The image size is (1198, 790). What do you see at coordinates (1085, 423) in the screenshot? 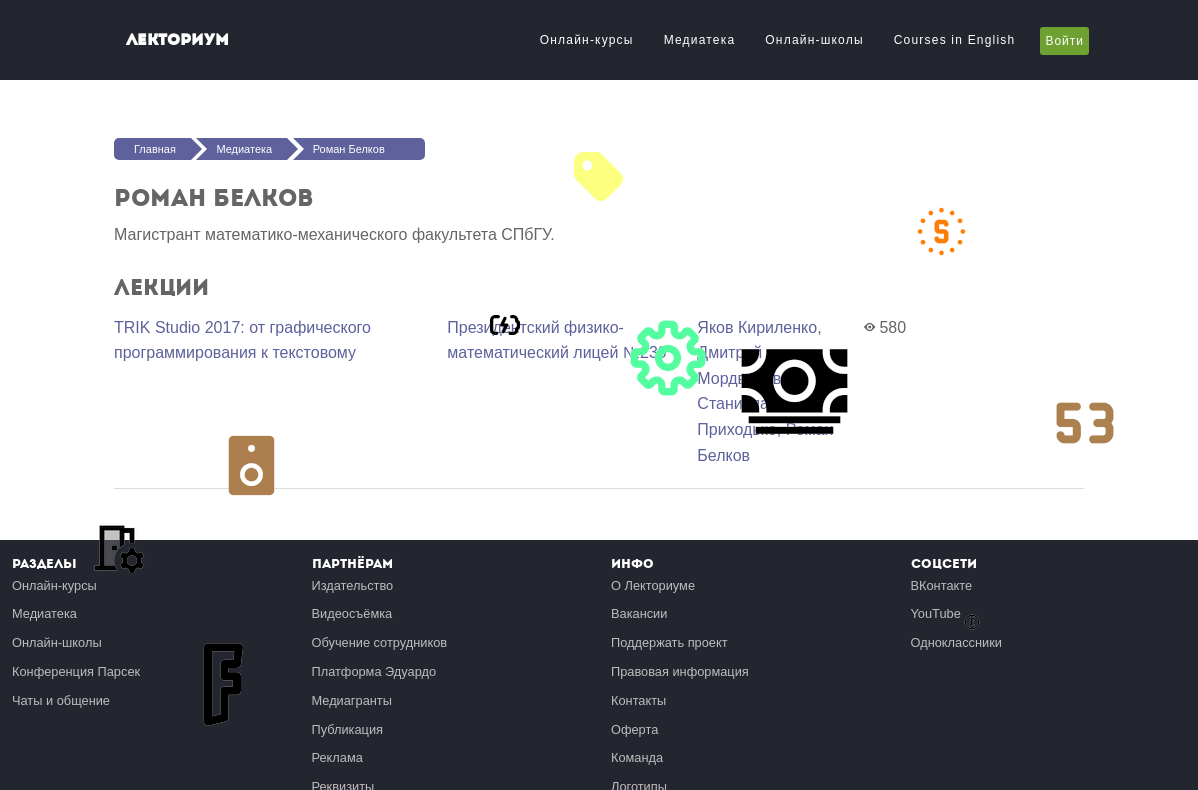
I see `displays the number 53 as a label or counter` at bounding box center [1085, 423].